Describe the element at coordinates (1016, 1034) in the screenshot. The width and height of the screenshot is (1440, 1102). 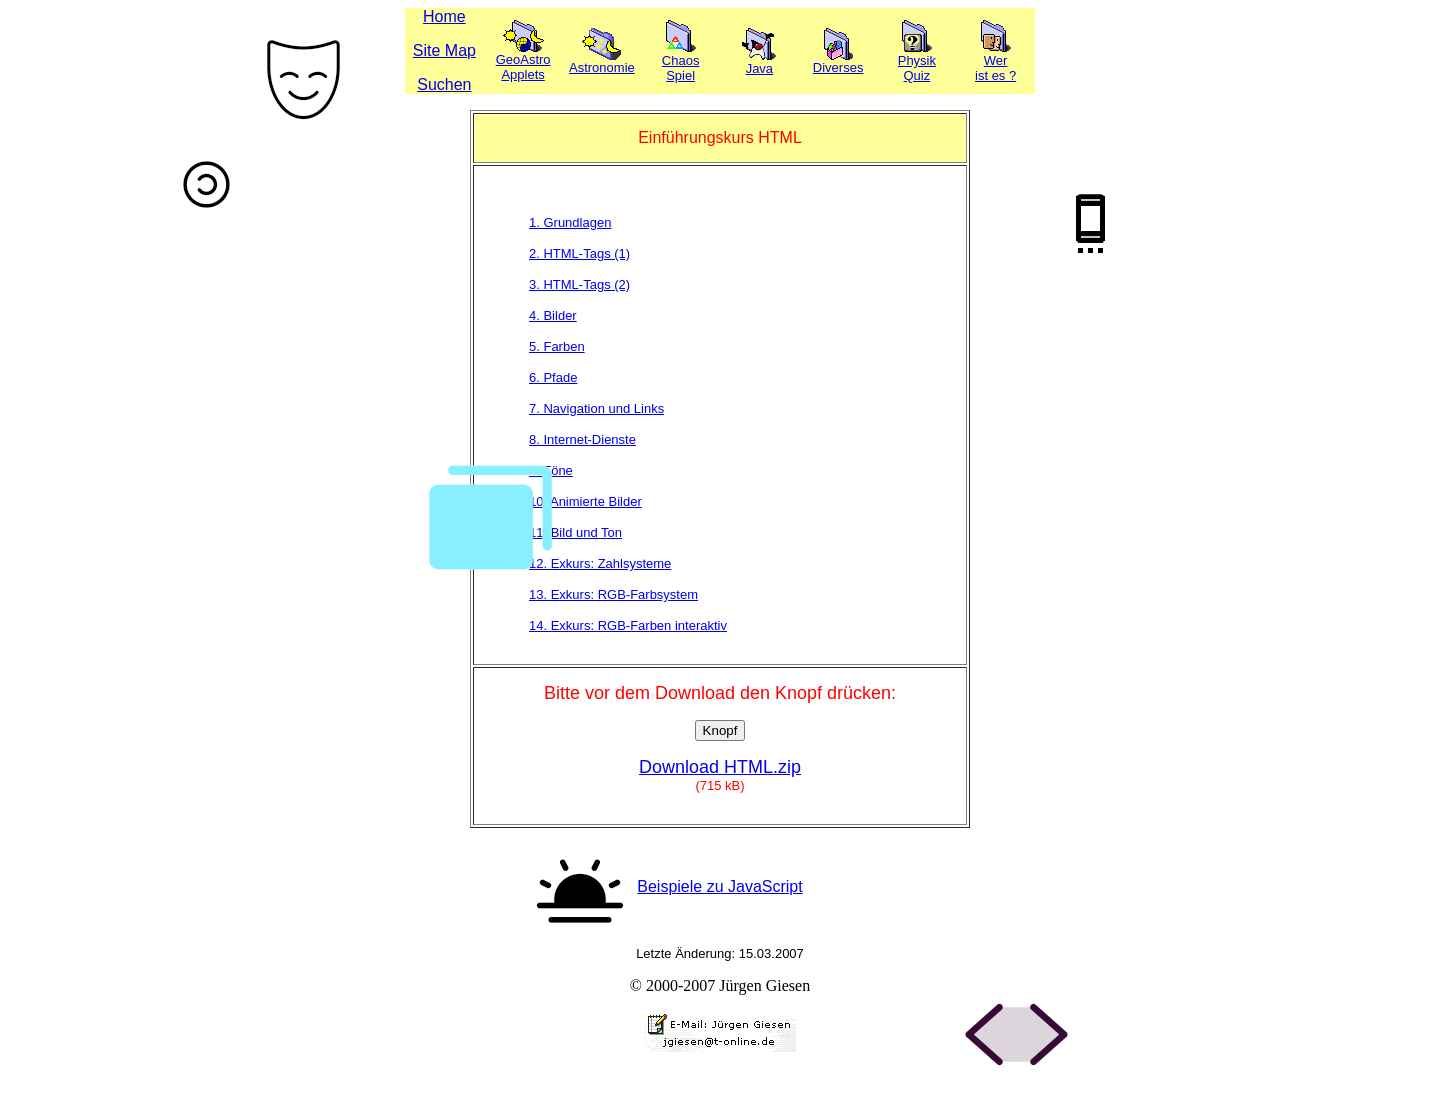
I see `view or edit source code` at that location.